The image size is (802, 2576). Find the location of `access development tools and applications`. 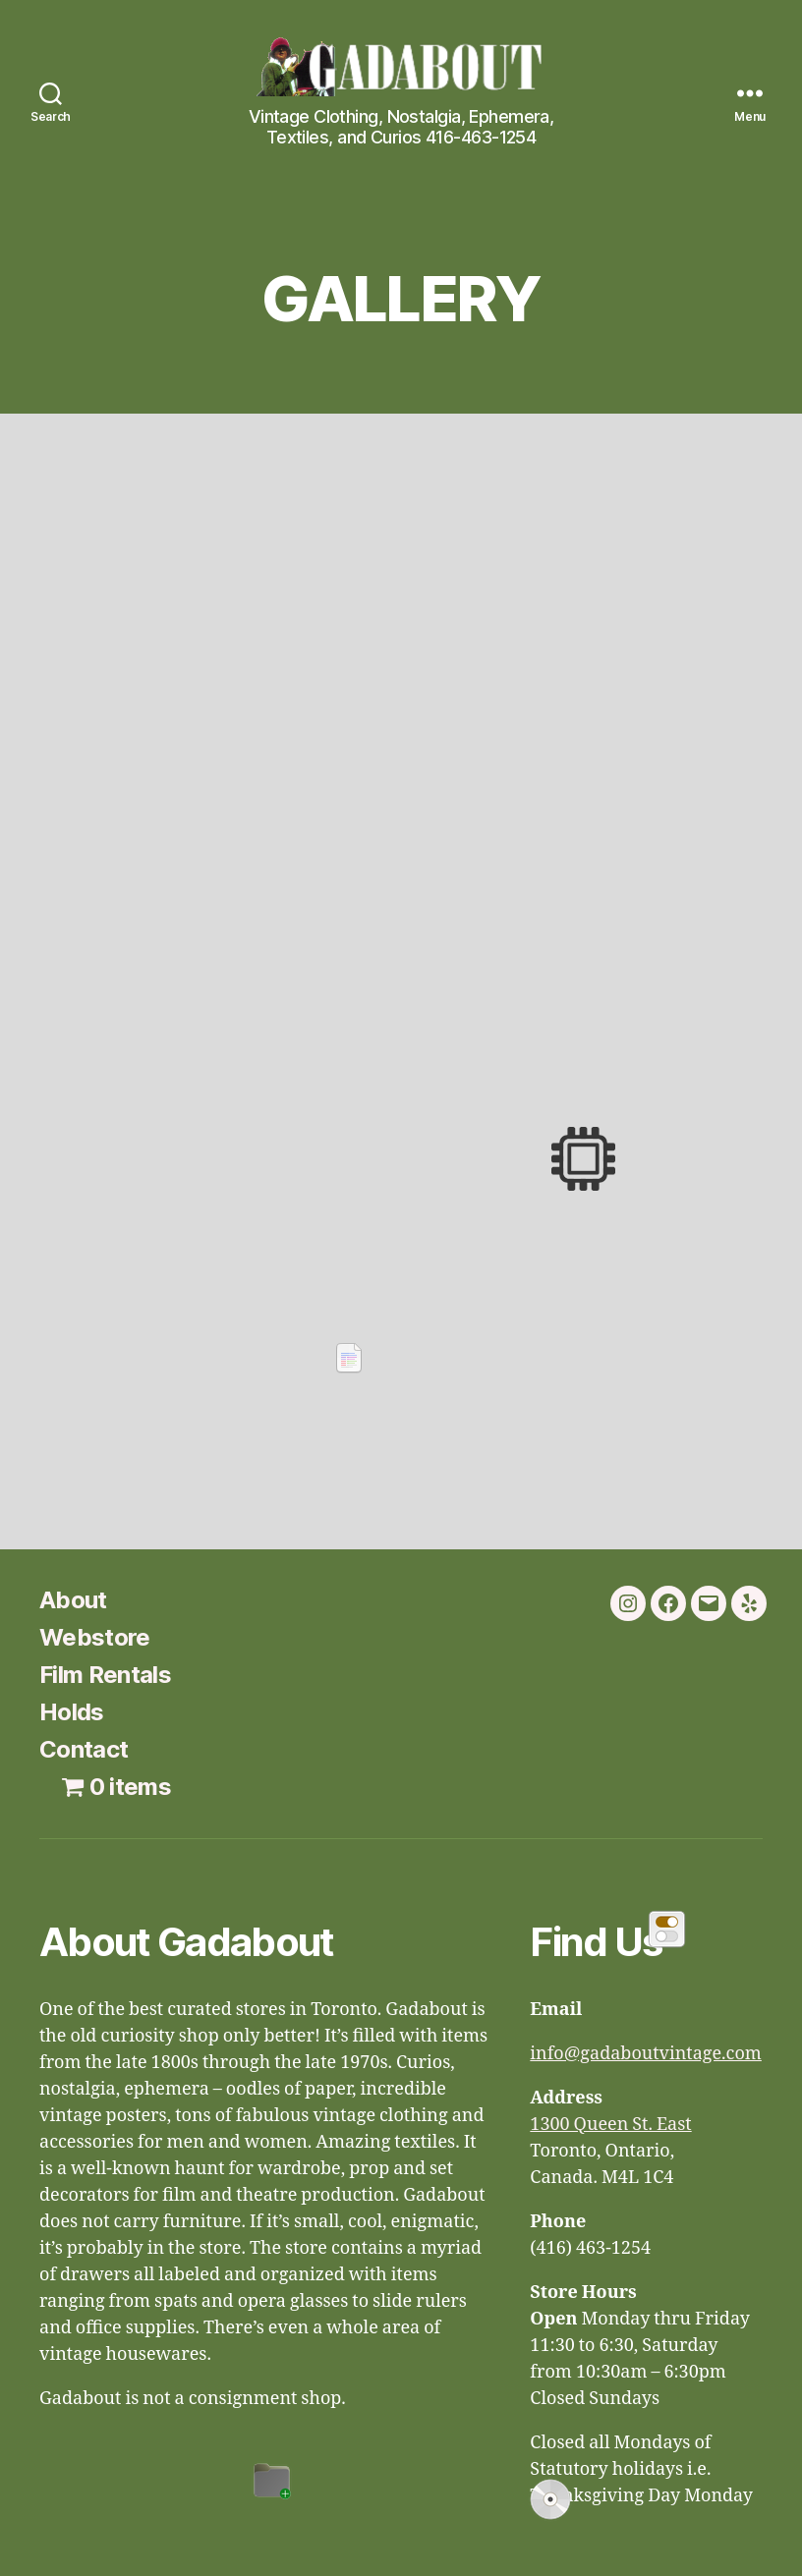

access development tools and applications is located at coordinates (349, 1358).